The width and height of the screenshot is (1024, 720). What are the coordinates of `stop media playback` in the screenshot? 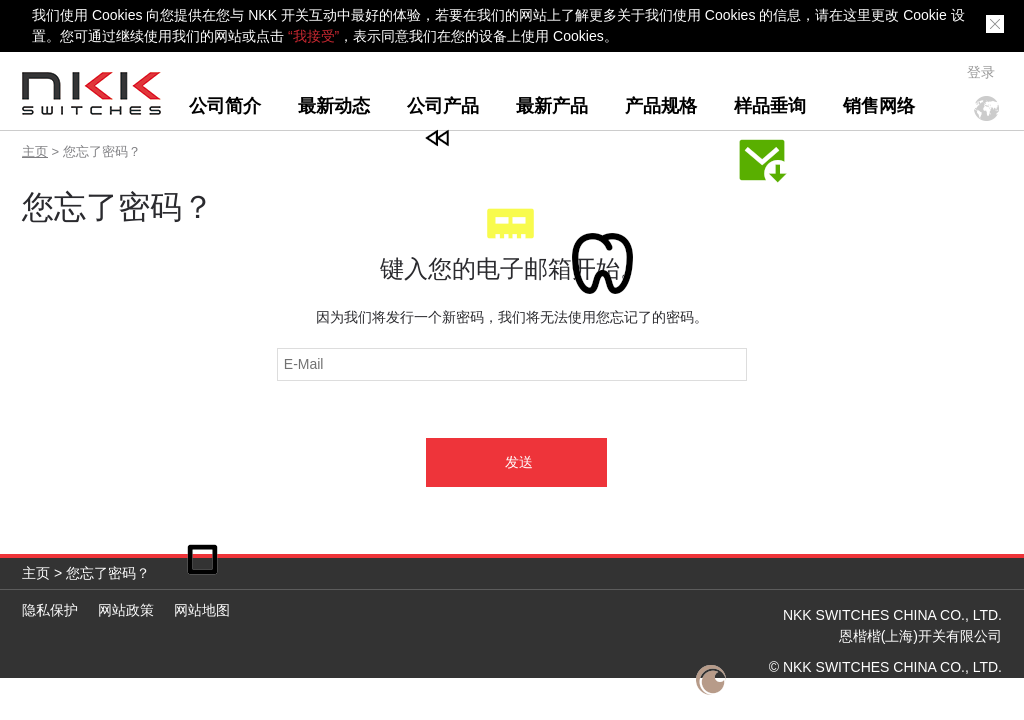 It's located at (202, 559).